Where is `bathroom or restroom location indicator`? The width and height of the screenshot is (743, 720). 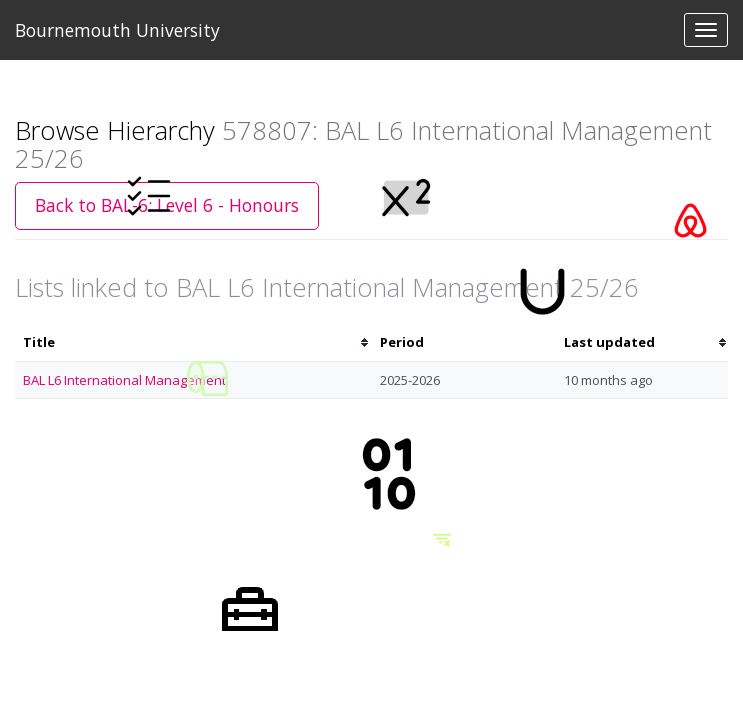
bathroom or restroom location indicator is located at coordinates (207, 378).